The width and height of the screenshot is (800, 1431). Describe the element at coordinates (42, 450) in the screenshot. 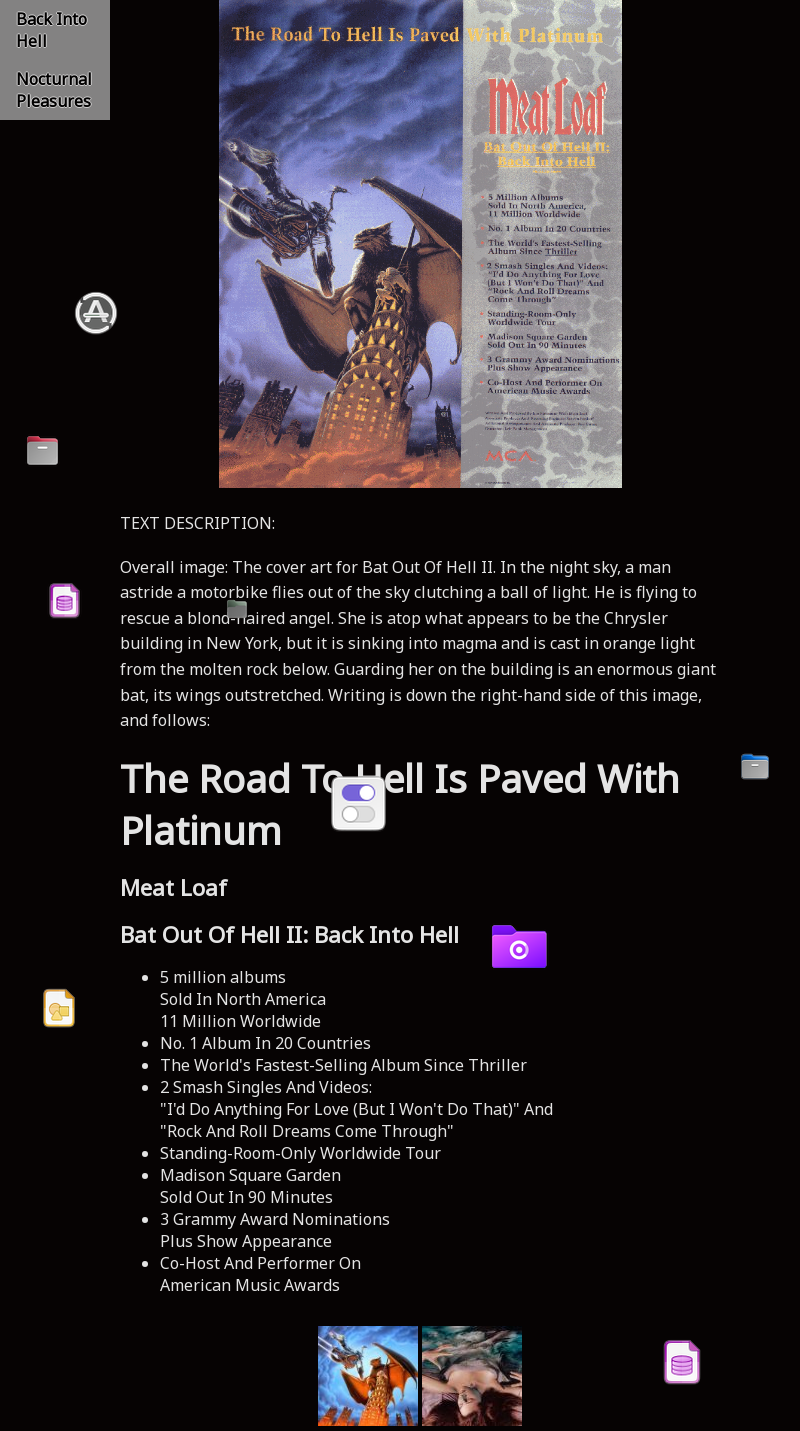

I see `open the file manager application` at that location.